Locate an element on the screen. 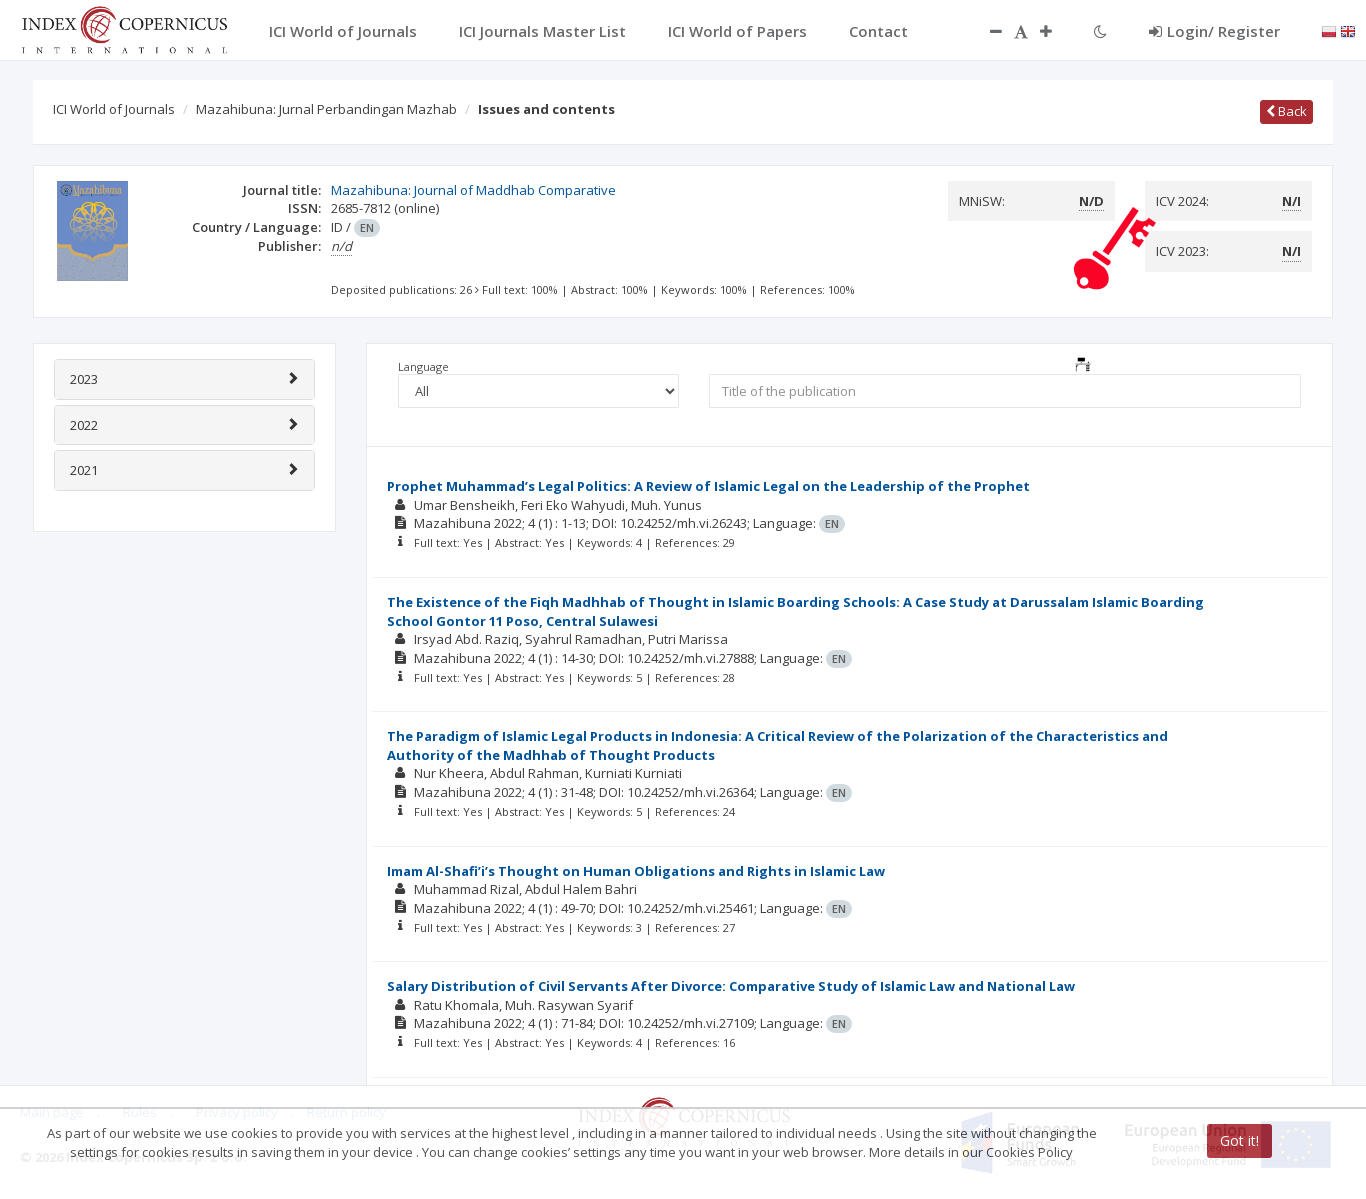 This screenshot has width=1366, height=1199. access workspace or office settings is located at coordinates (1083, 363).